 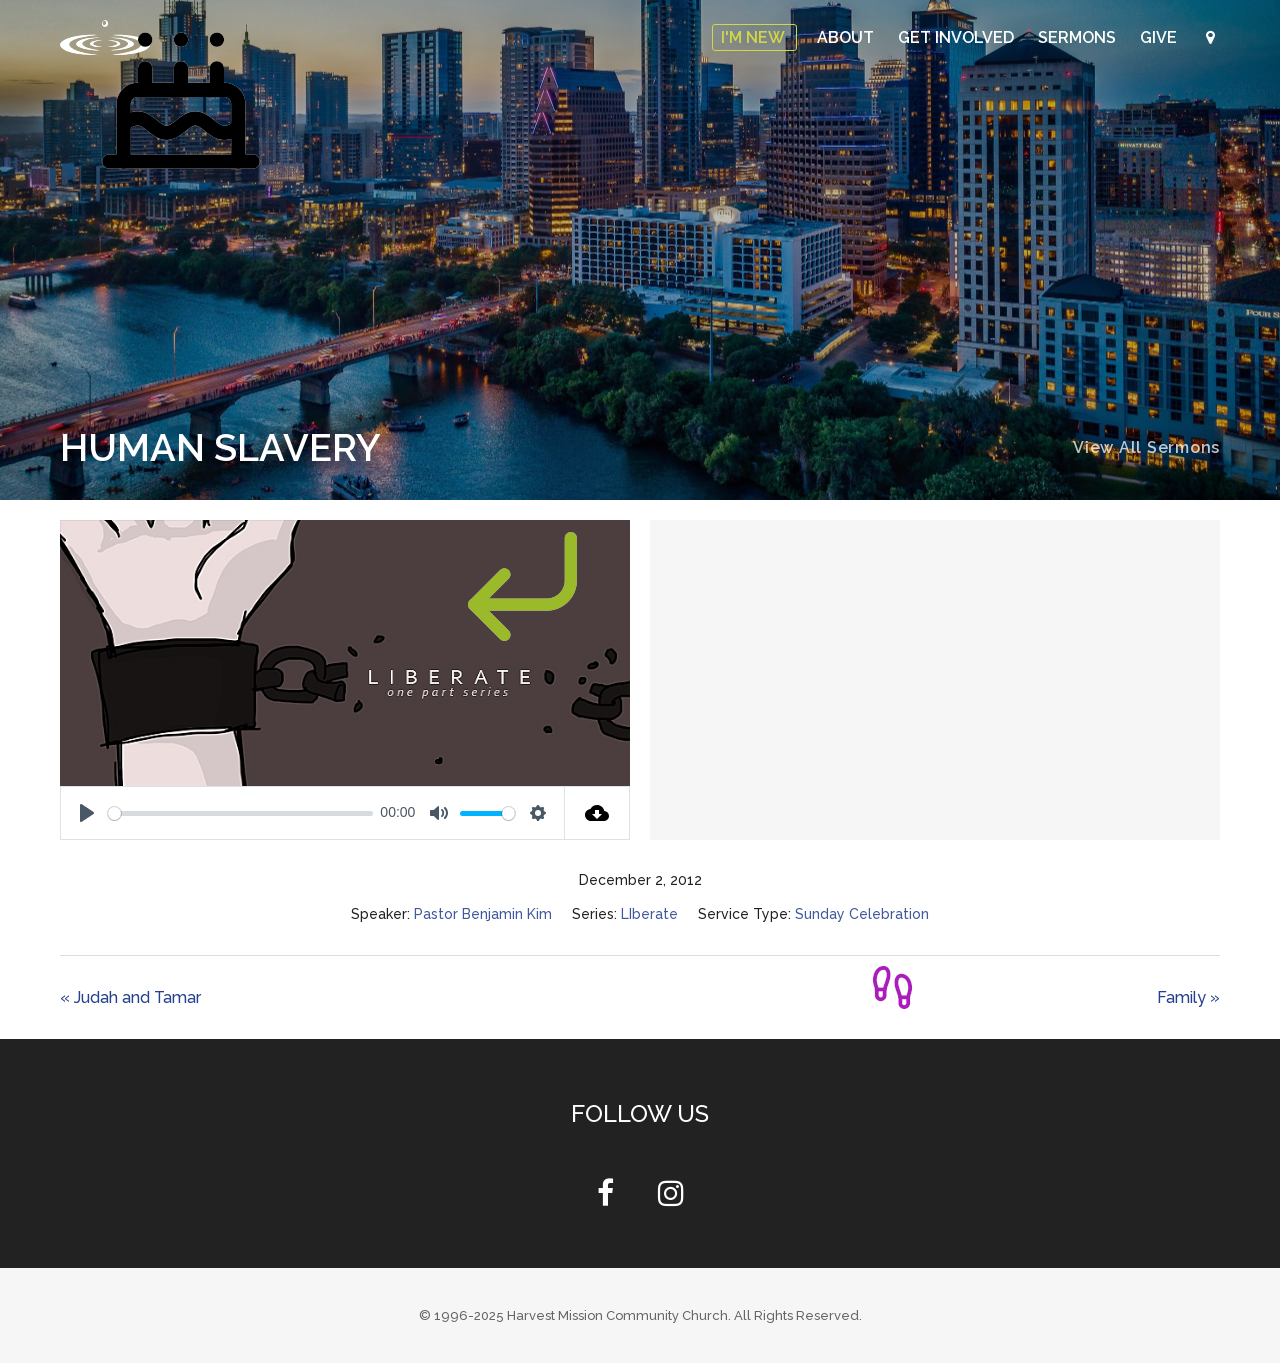 I want to click on view step count or walking activity, so click(x=892, y=987).